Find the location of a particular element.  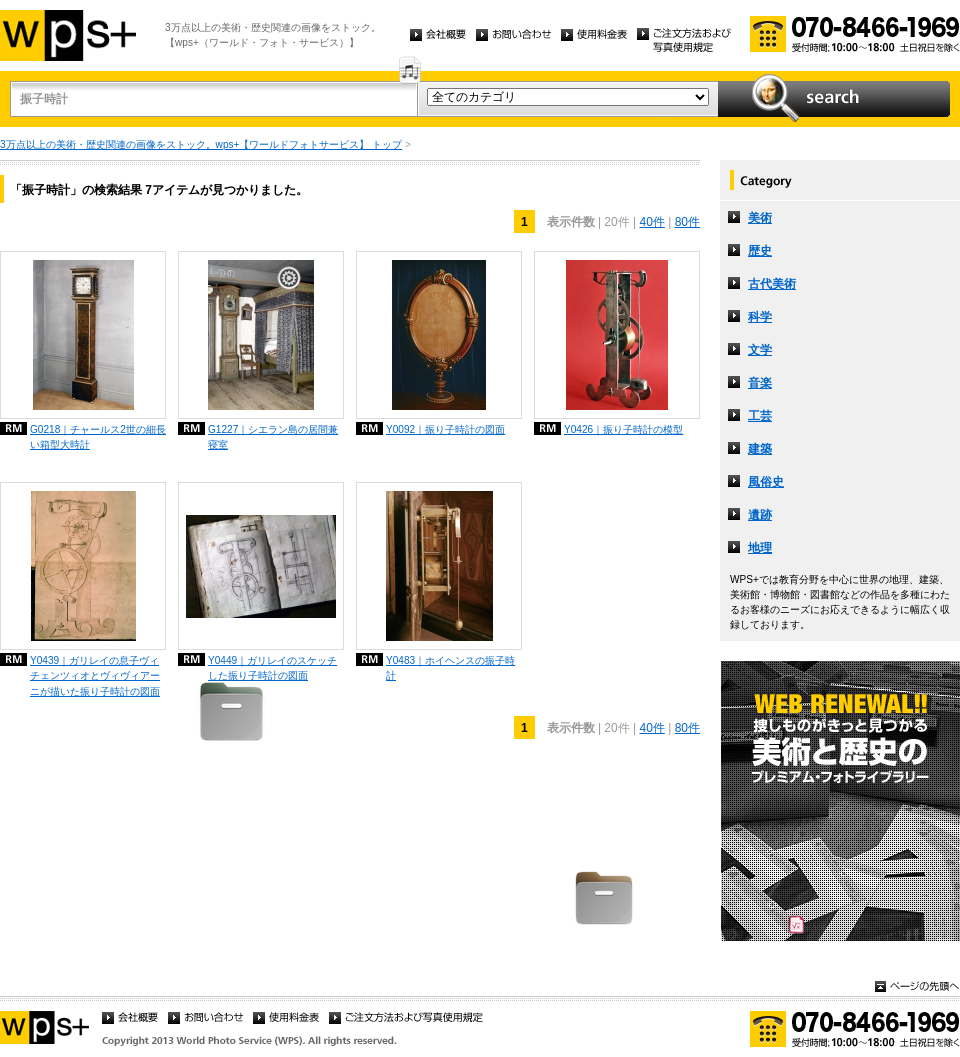

open the file manager app is located at coordinates (604, 898).